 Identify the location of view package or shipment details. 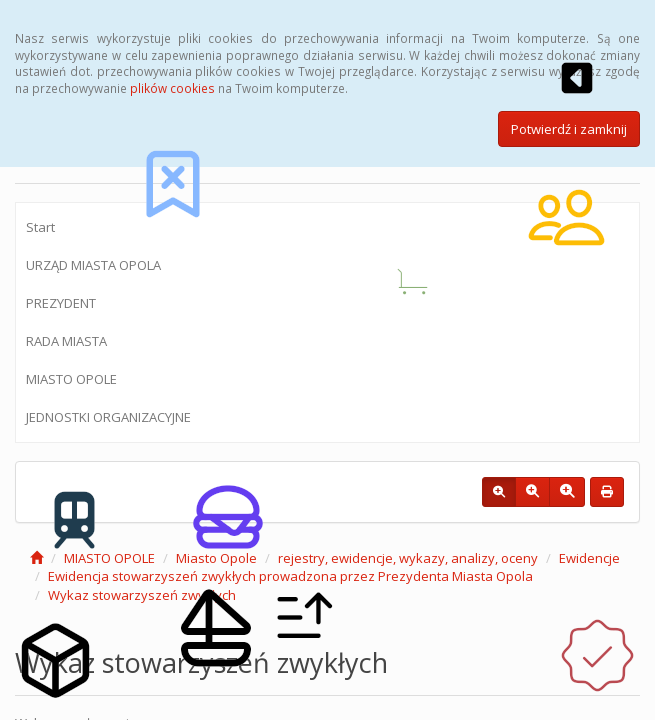
(55, 660).